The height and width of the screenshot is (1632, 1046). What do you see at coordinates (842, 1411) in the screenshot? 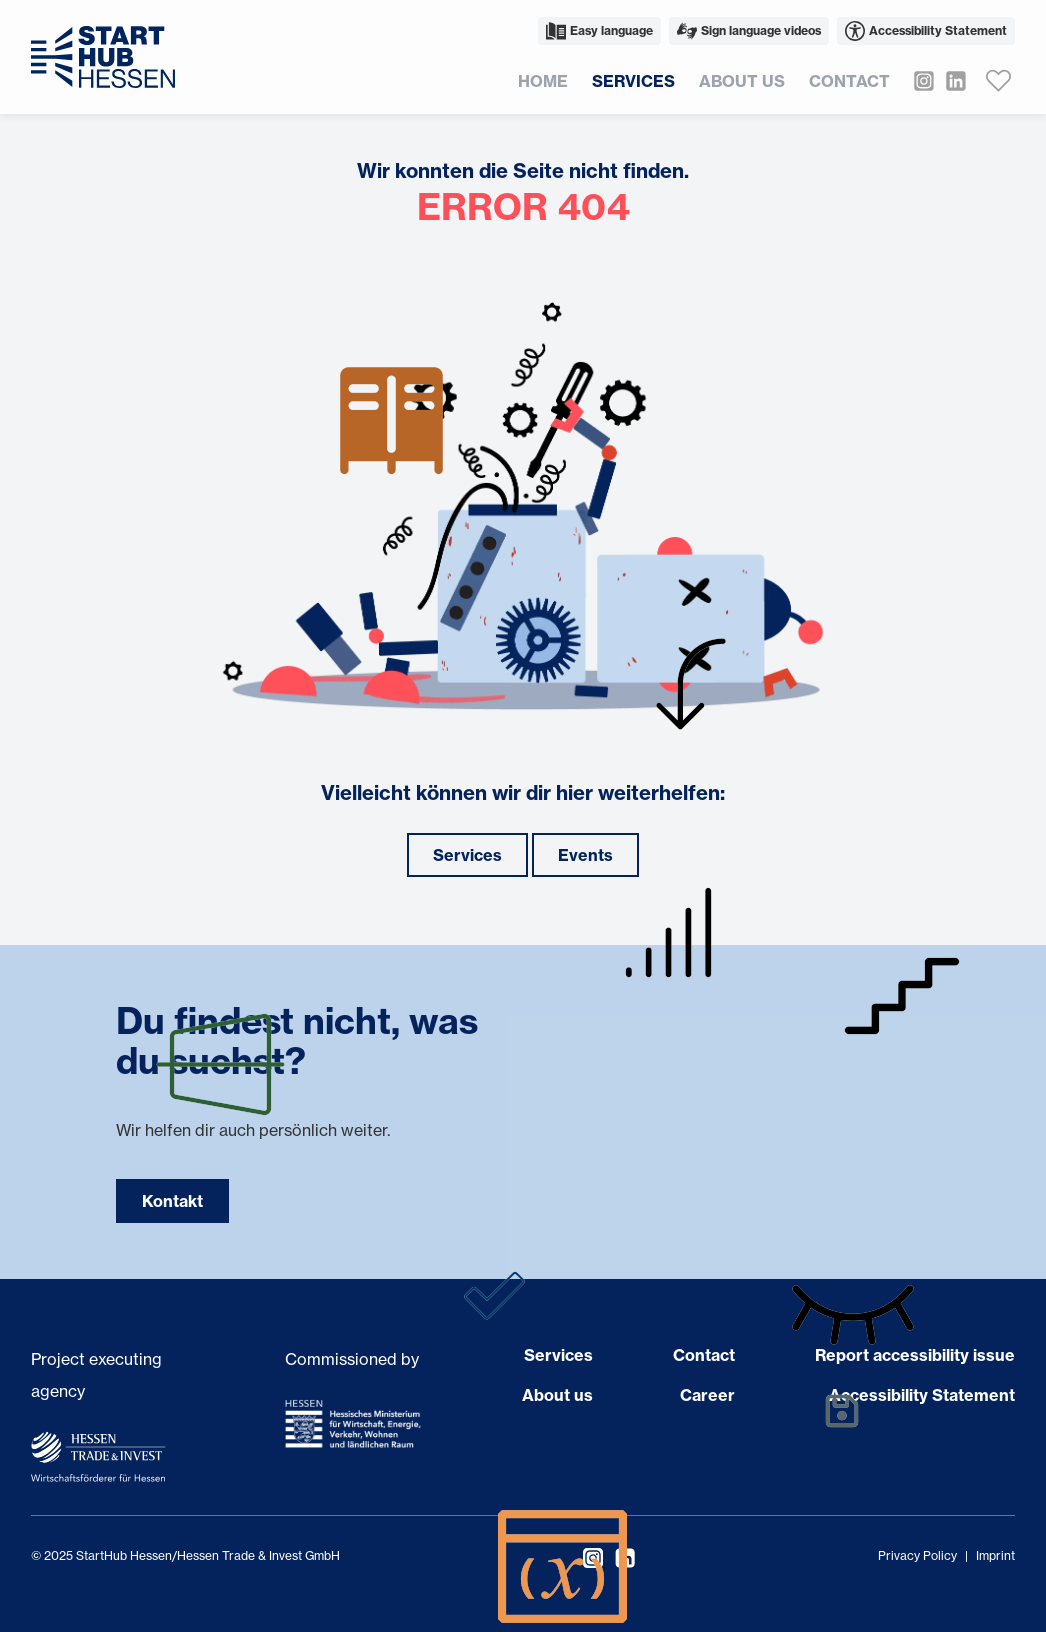
I see `save current file or document` at bounding box center [842, 1411].